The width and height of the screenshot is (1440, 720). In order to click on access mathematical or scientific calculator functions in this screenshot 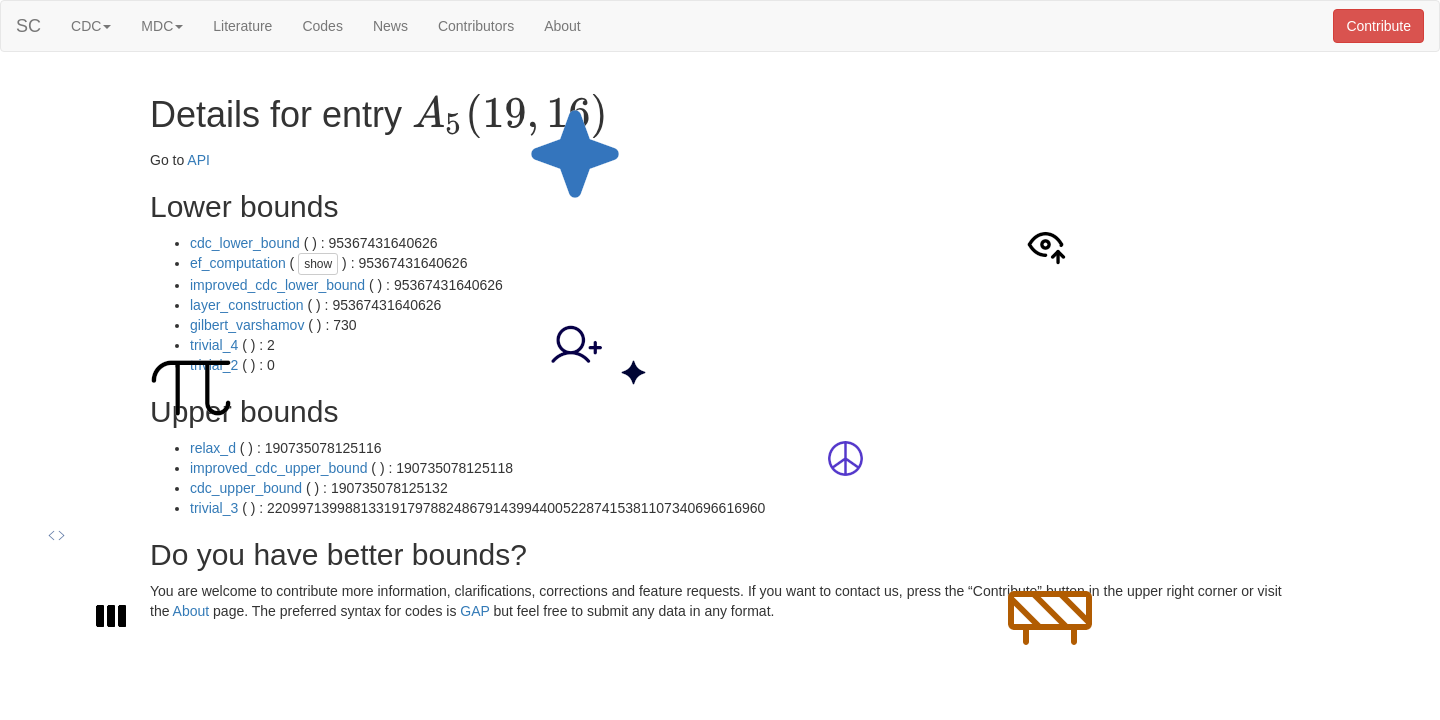, I will do `click(192, 386)`.